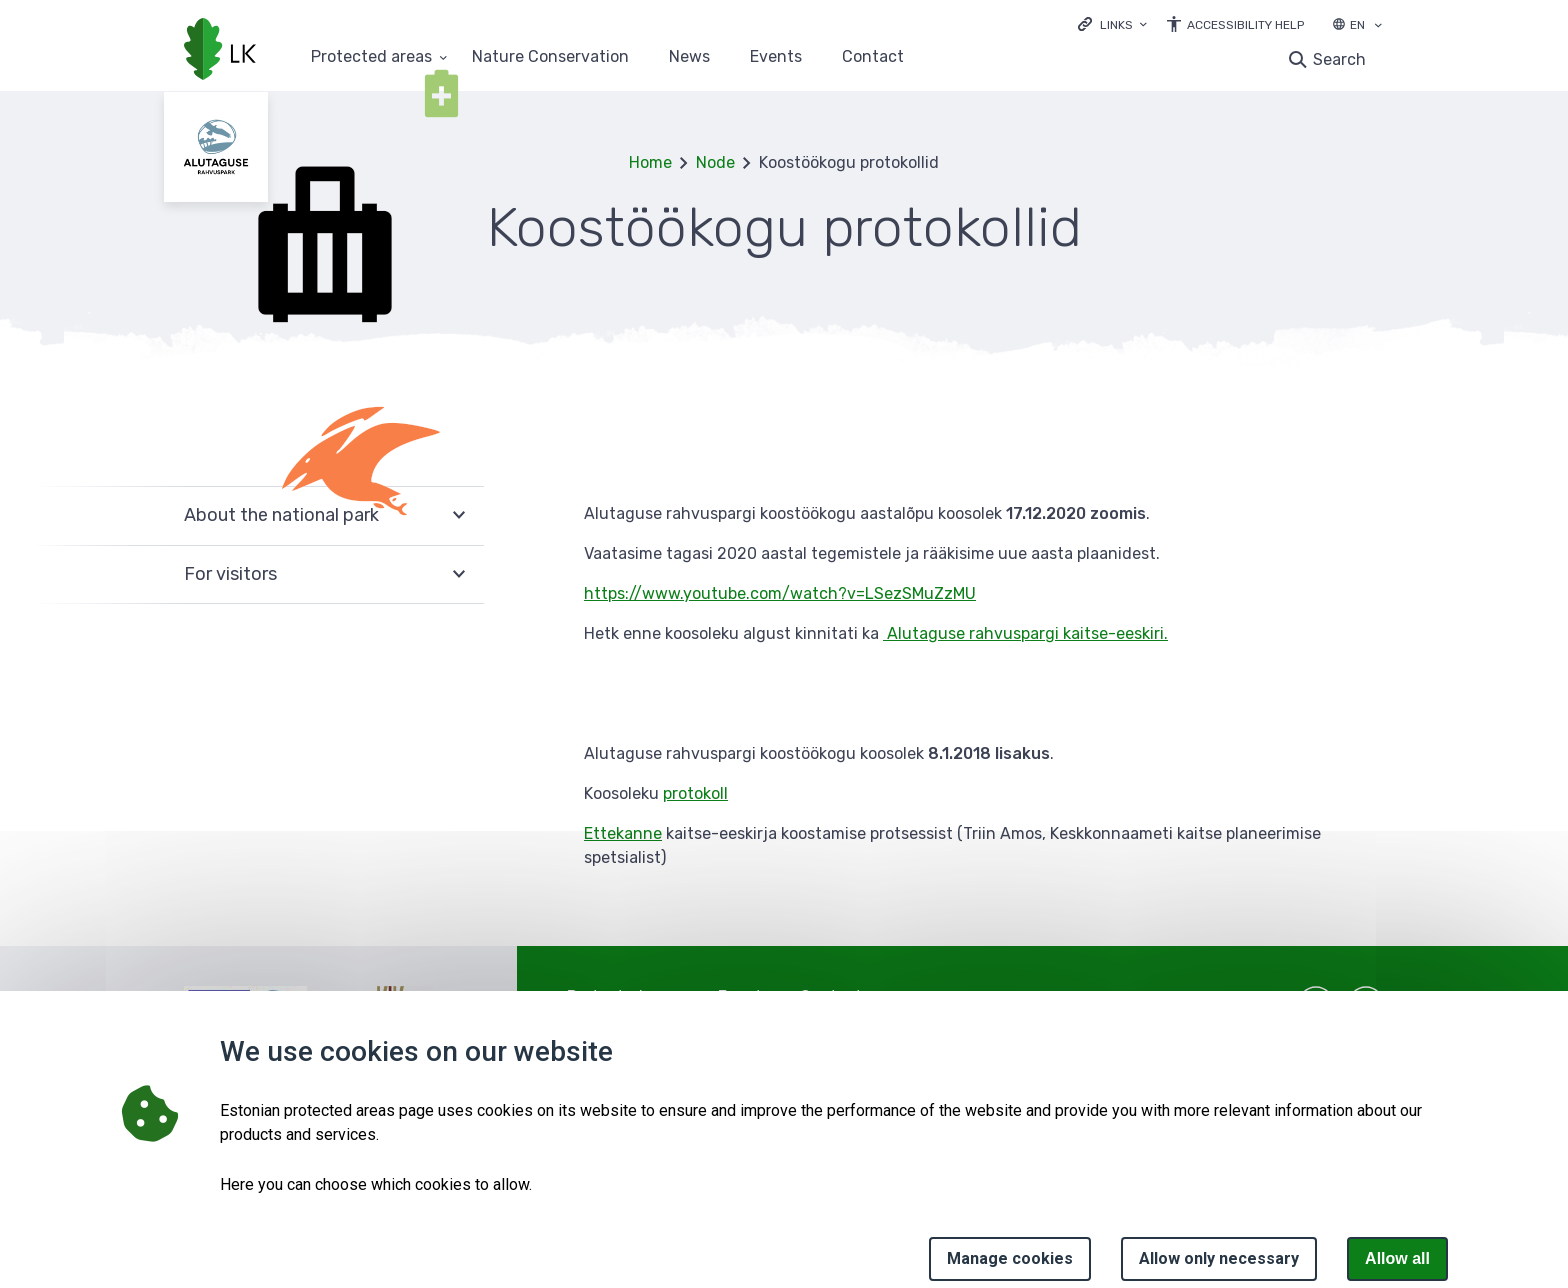 The height and width of the screenshot is (1288, 1568). Describe the element at coordinates (325, 248) in the screenshot. I see `access travel or trip planning features` at that location.